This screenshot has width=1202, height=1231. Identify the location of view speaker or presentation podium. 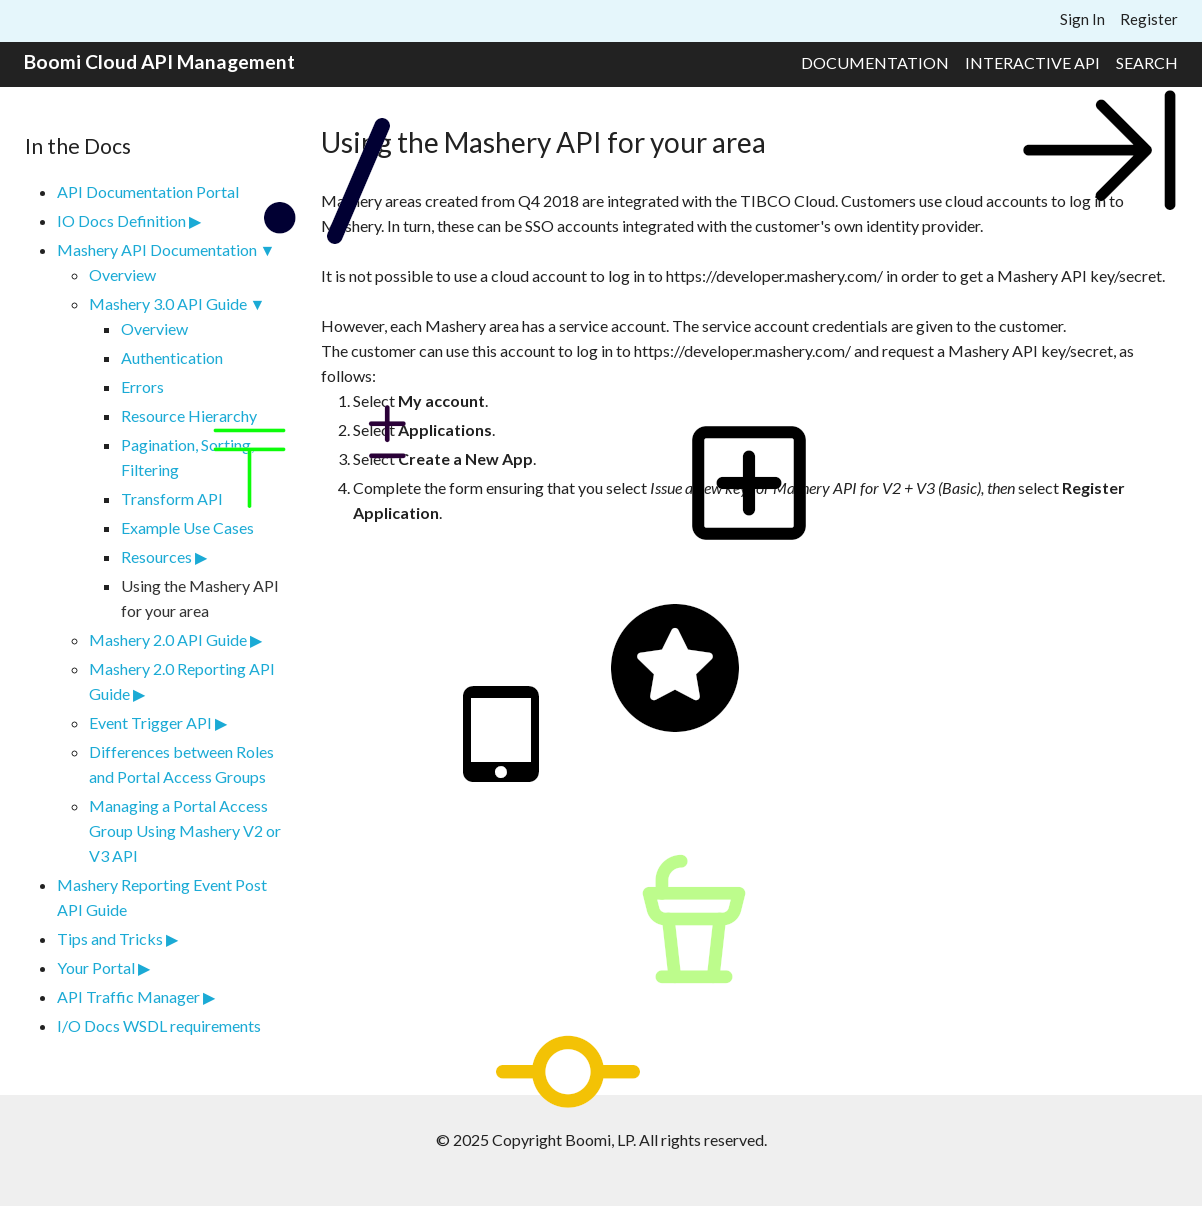
(694, 919).